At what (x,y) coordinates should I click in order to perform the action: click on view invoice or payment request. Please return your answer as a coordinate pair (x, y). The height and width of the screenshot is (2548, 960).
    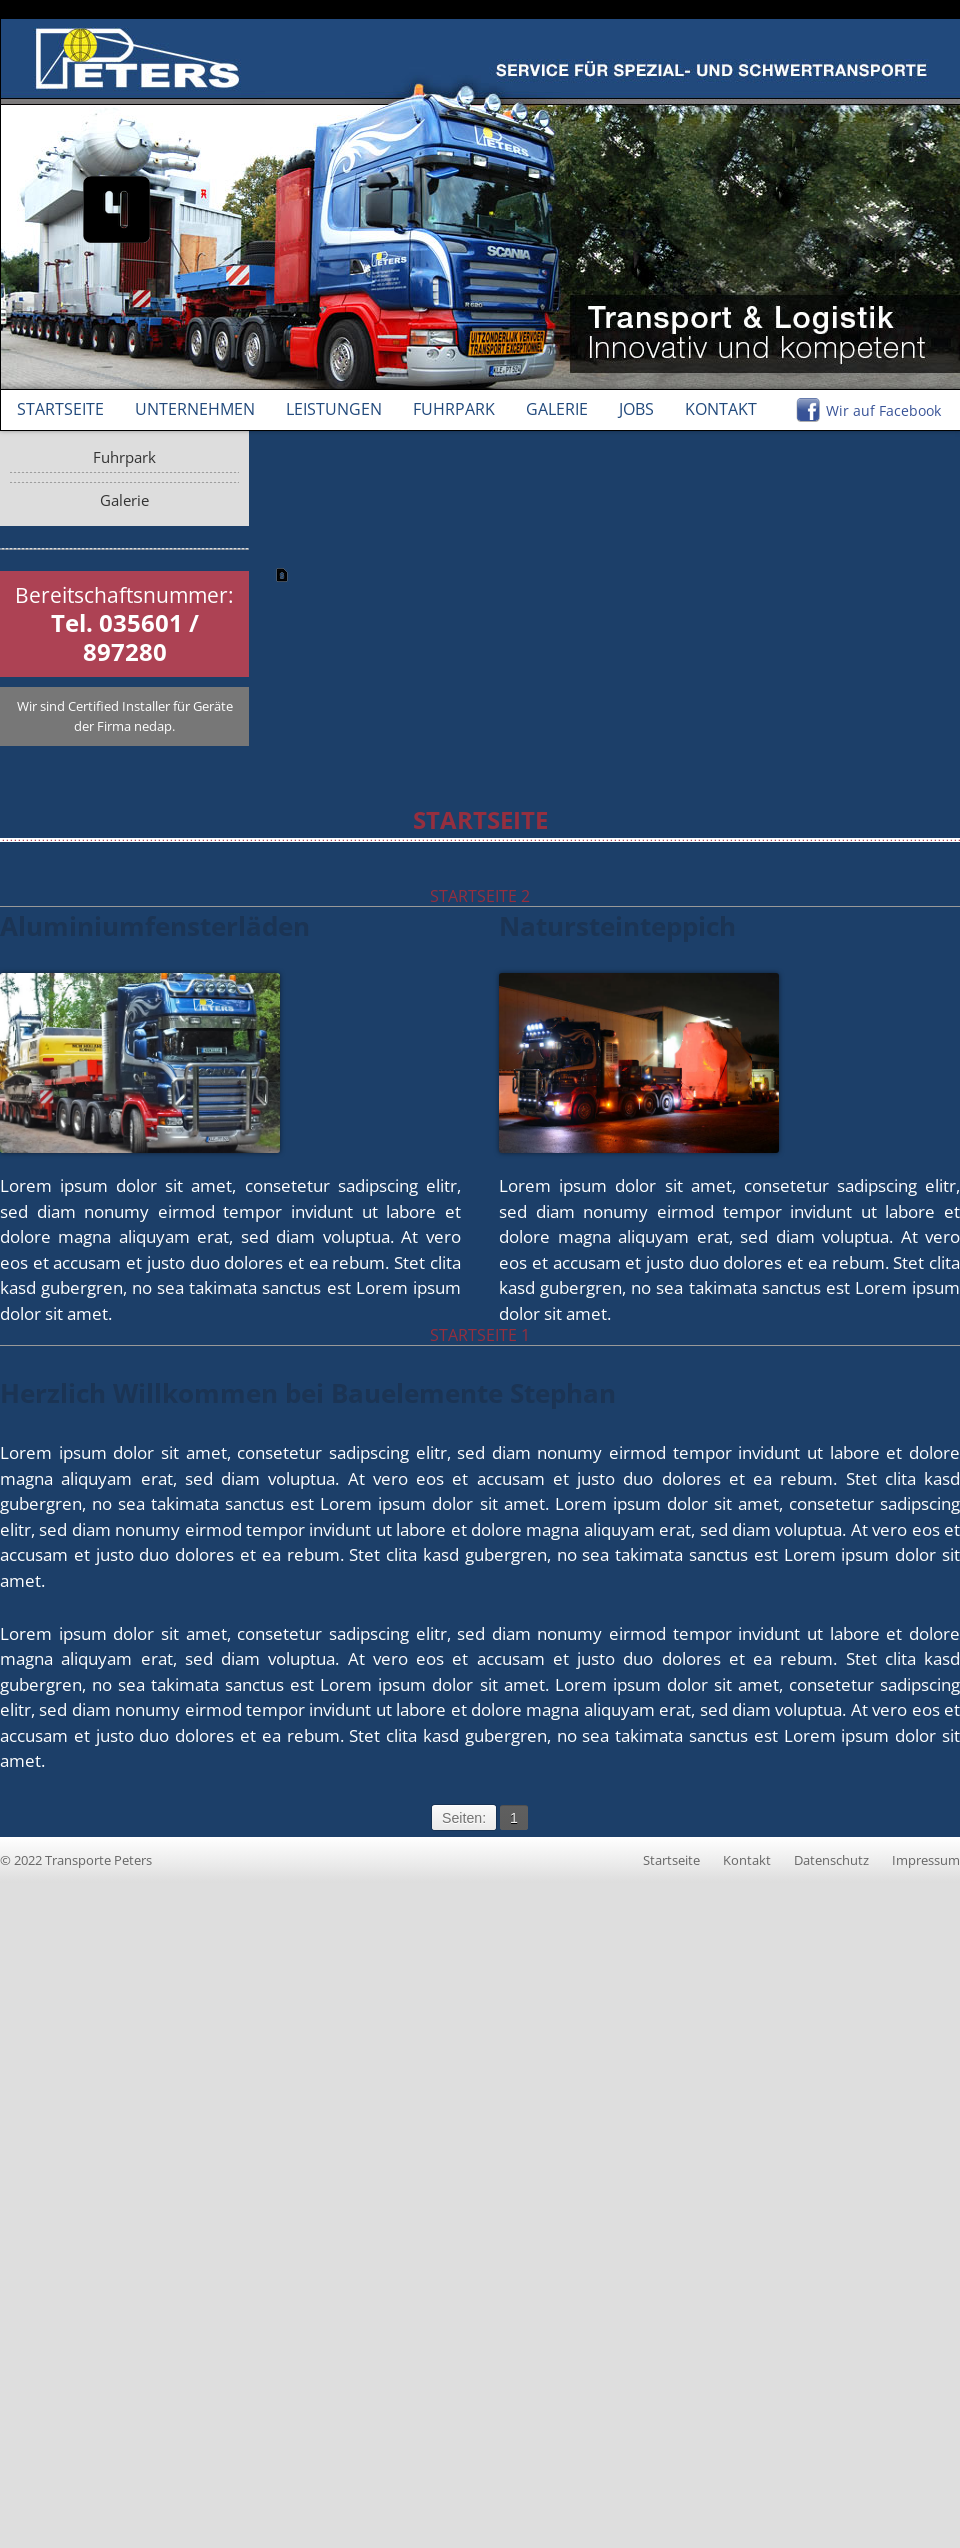
    Looking at the image, I should click on (282, 575).